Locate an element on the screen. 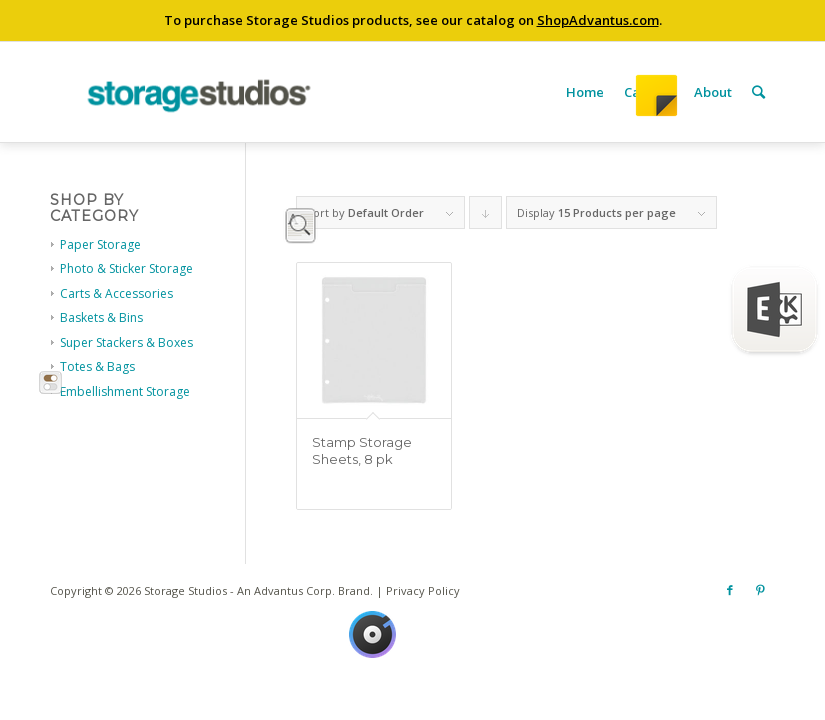  open sticky notes app is located at coordinates (656, 95).